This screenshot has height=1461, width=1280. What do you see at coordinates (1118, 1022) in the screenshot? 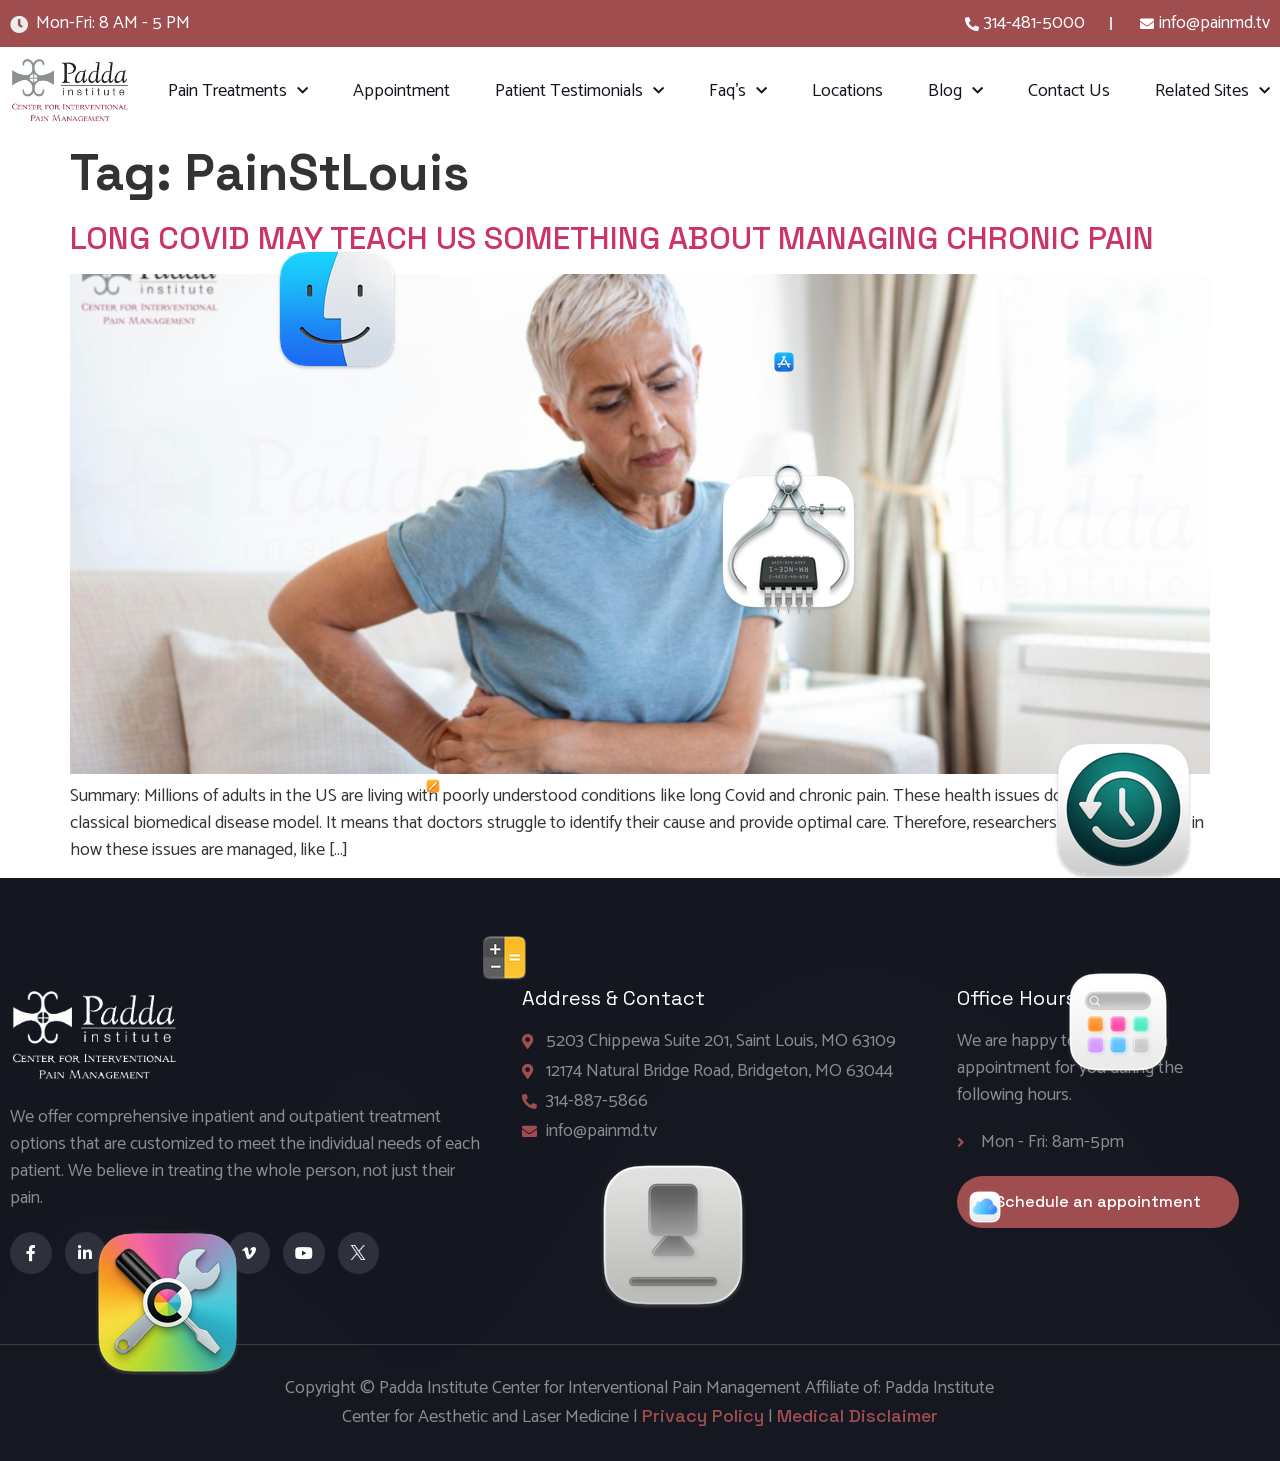
I see `open the app launcher or app library` at bounding box center [1118, 1022].